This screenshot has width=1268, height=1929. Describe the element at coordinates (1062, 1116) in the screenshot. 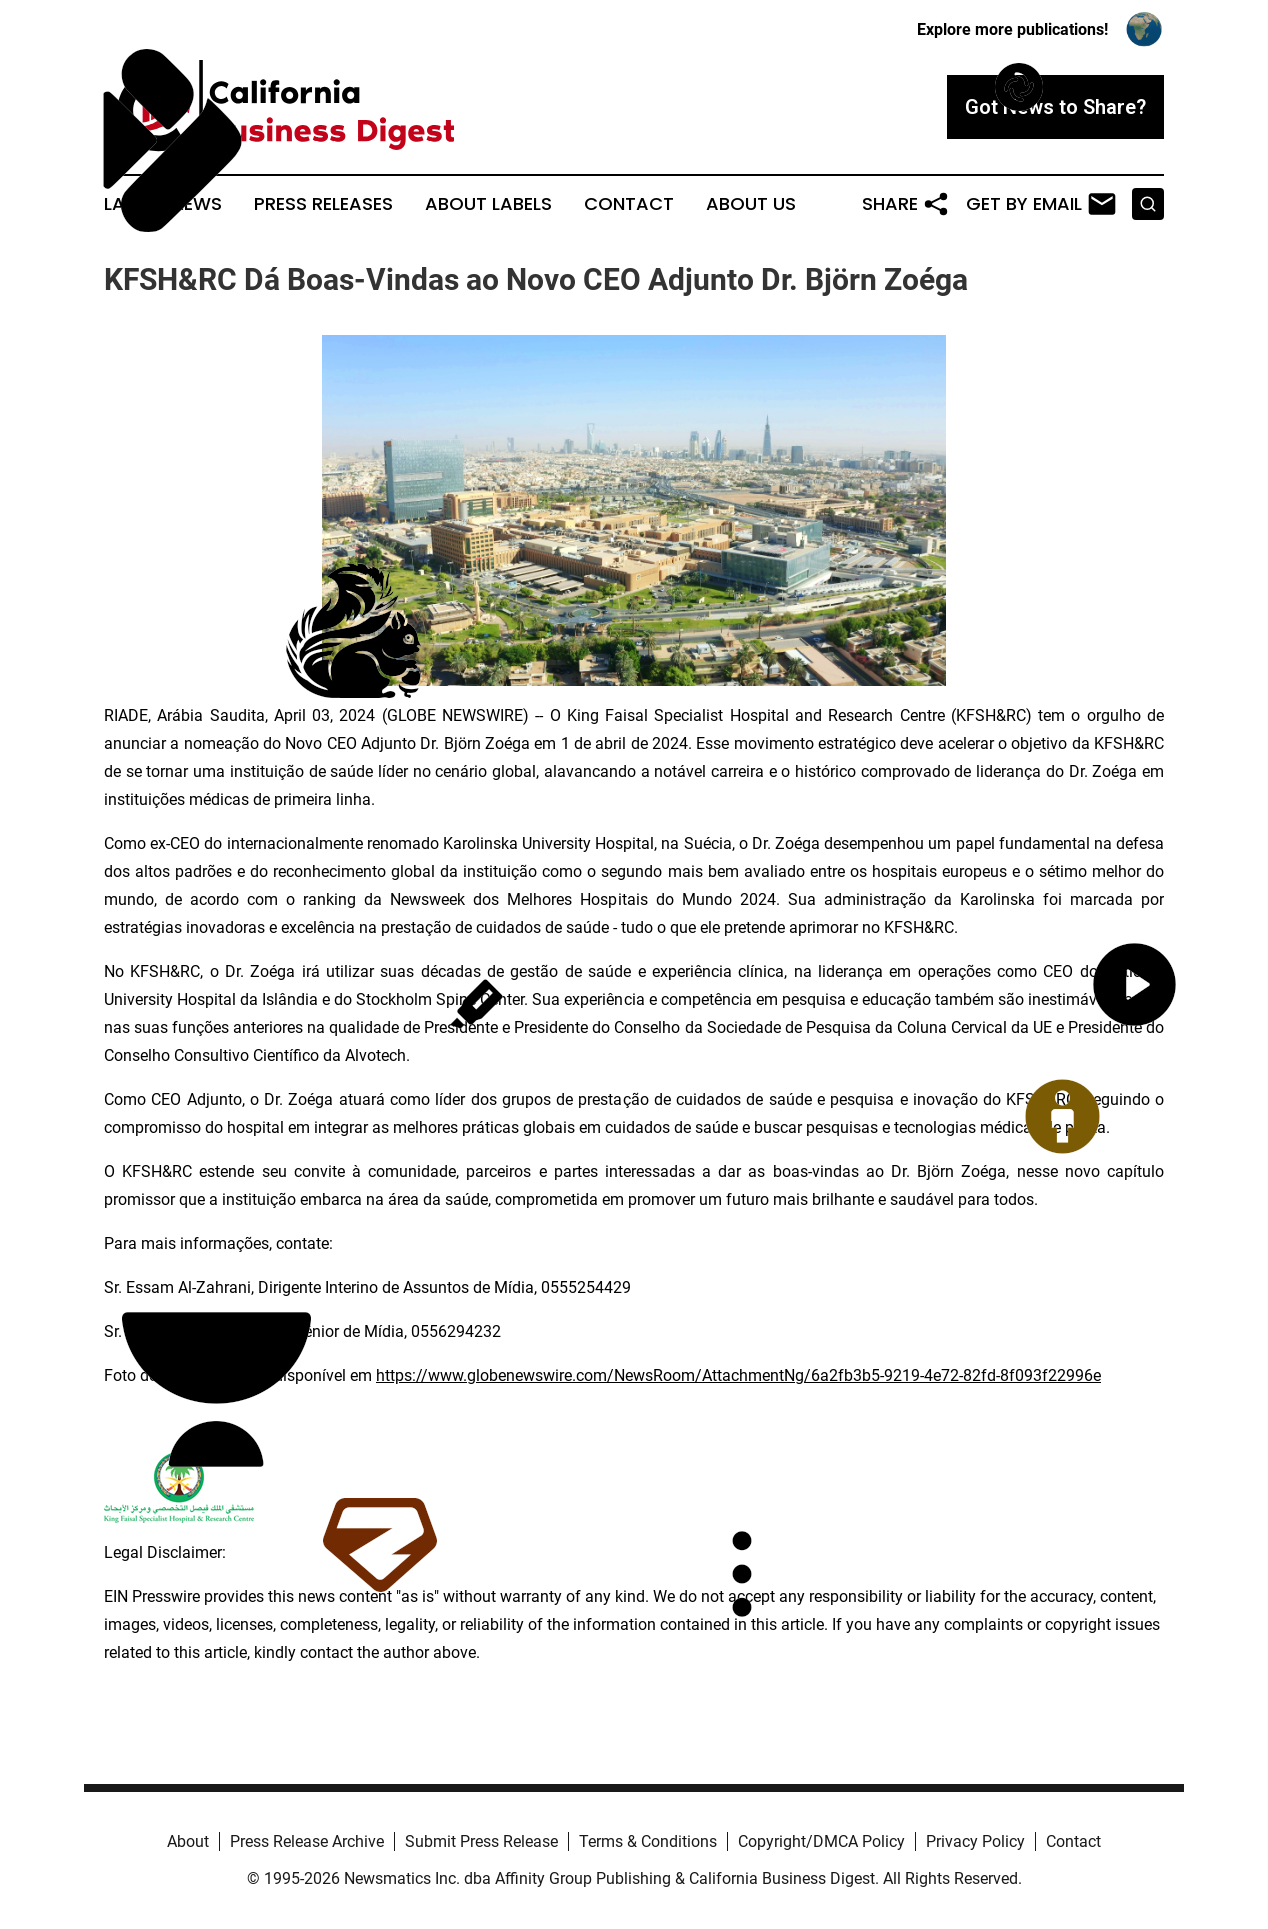

I see `indicates content requiring attribution under creative commons license` at that location.